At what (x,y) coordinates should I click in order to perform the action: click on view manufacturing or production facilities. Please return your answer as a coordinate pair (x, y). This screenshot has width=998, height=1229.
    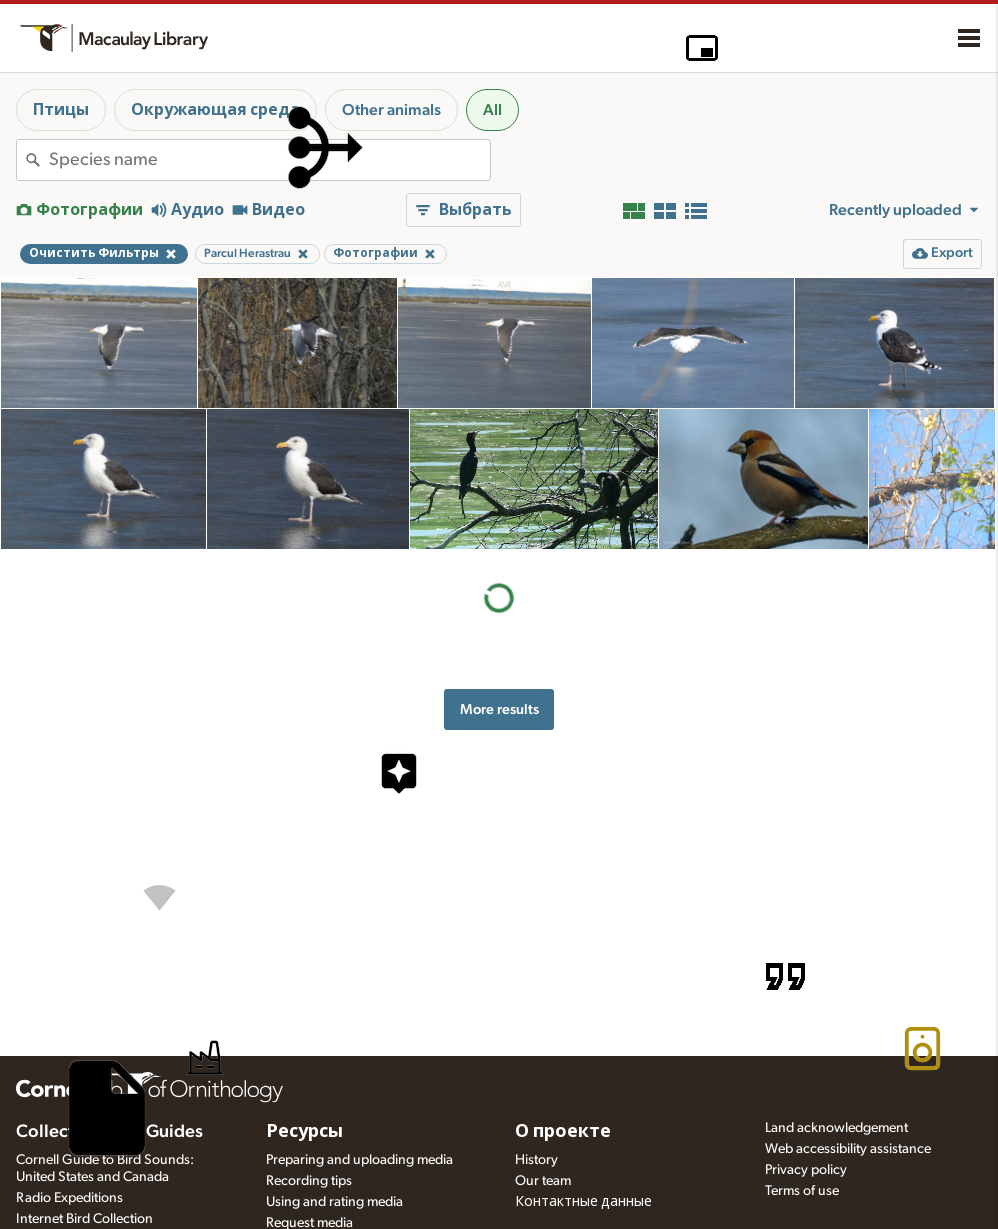
    Looking at the image, I should click on (205, 1059).